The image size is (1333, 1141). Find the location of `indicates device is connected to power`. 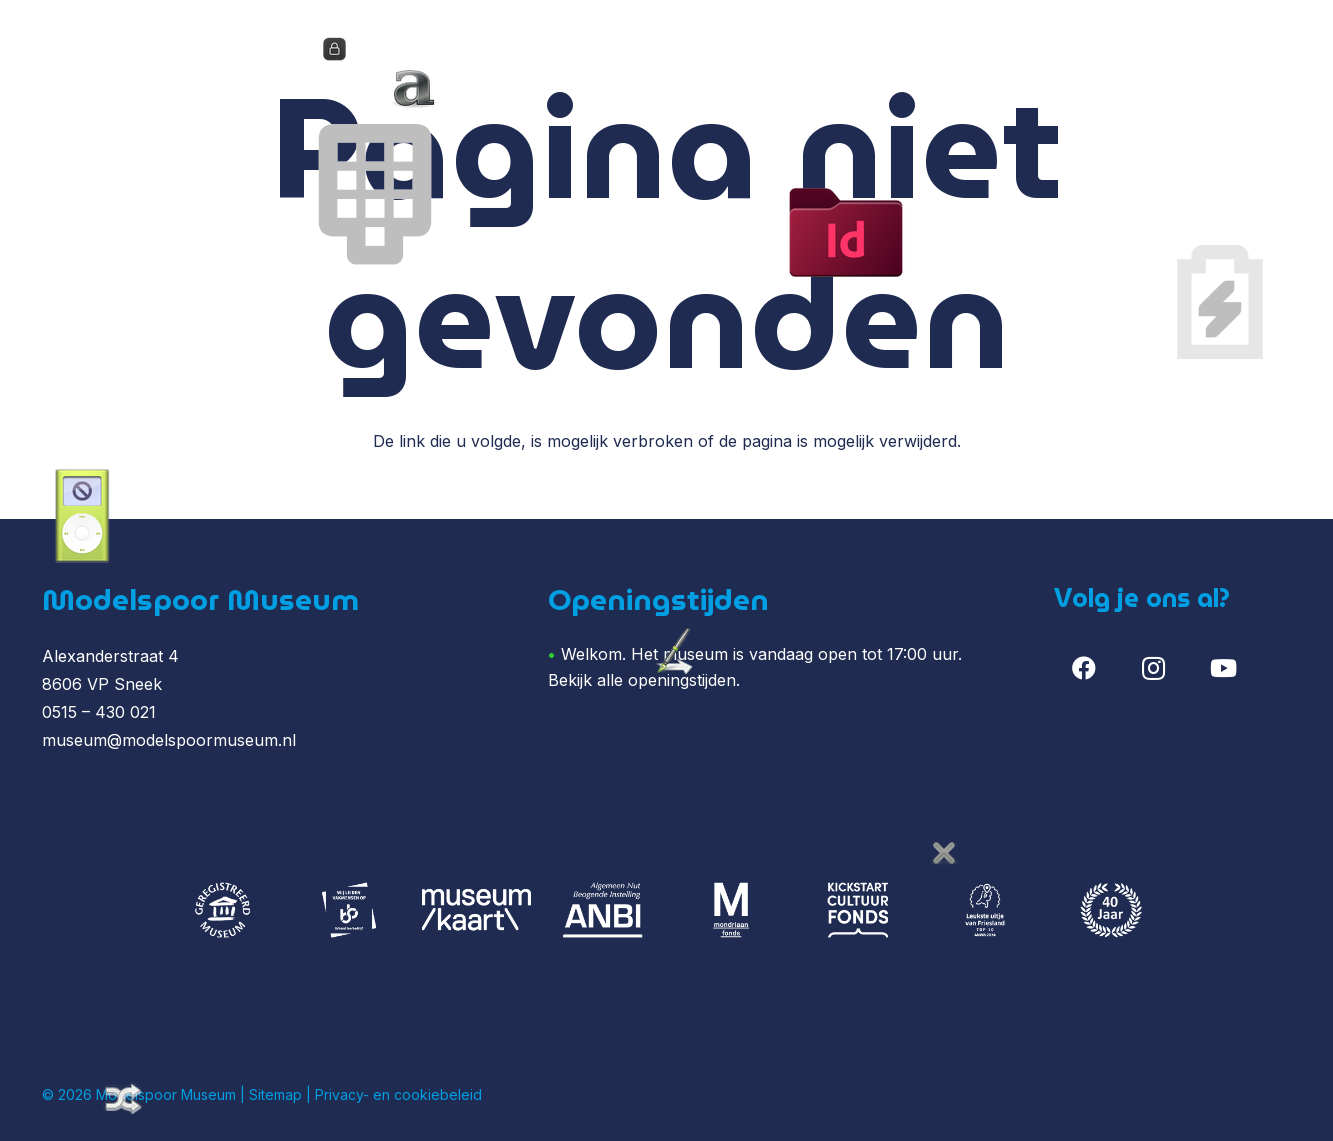

indicates device is connected to power is located at coordinates (1220, 302).